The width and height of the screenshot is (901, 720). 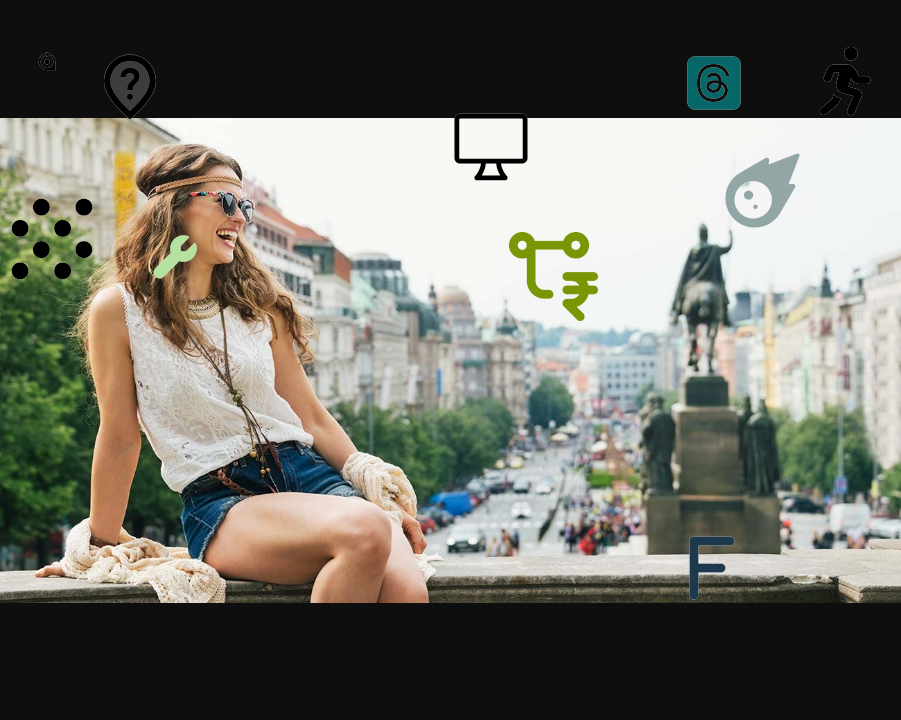 What do you see at coordinates (175, 256) in the screenshot?
I see `access settings or configuration options` at bounding box center [175, 256].